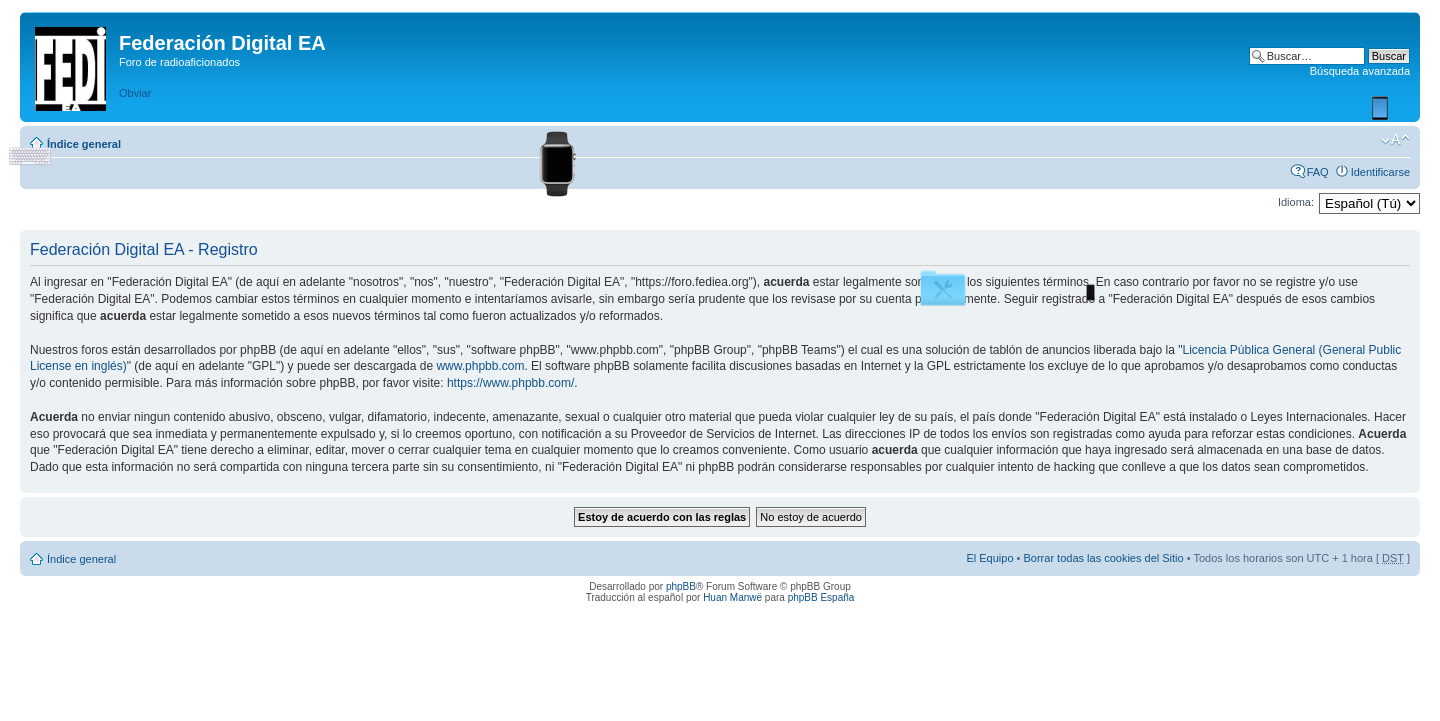 This screenshot has width=1440, height=721. Describe the element at coordinates (943, 288) in the screenshot. I see `open the utilities folder` at that location.